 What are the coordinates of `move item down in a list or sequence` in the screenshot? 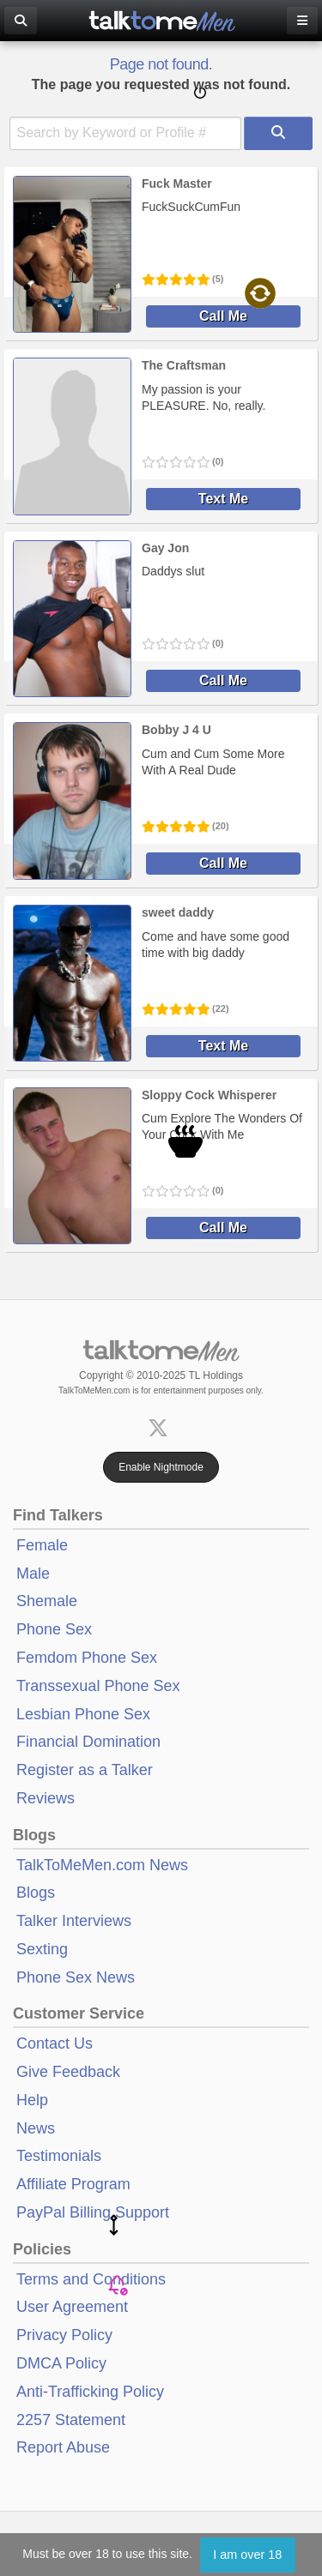 It's located at (113, 2224).